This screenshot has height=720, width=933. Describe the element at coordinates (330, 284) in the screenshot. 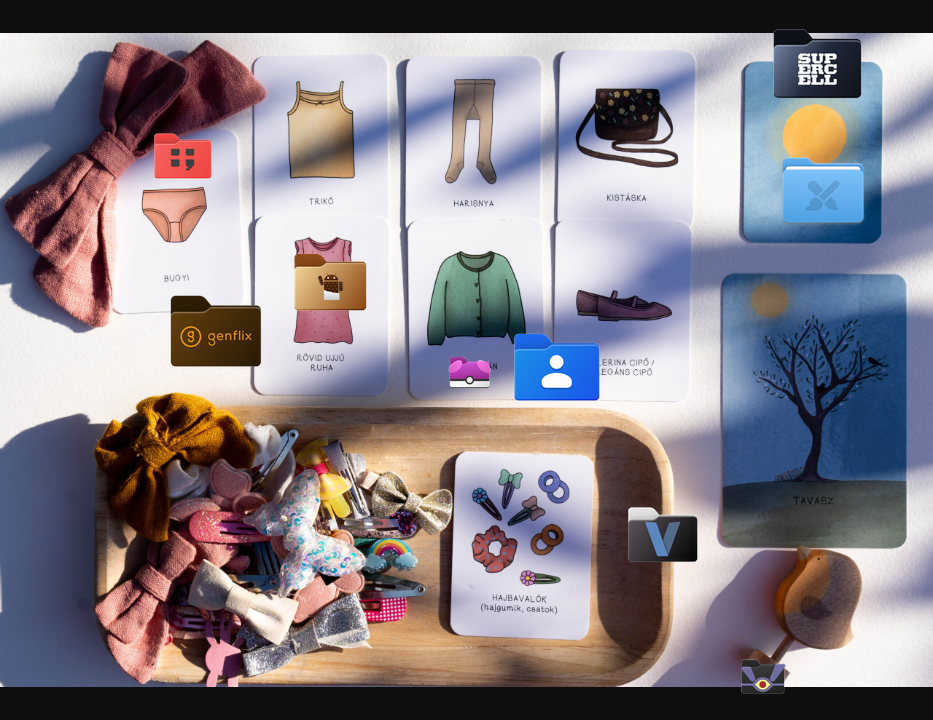

I see `folder containing android ice cream sandwich system files` at that location.